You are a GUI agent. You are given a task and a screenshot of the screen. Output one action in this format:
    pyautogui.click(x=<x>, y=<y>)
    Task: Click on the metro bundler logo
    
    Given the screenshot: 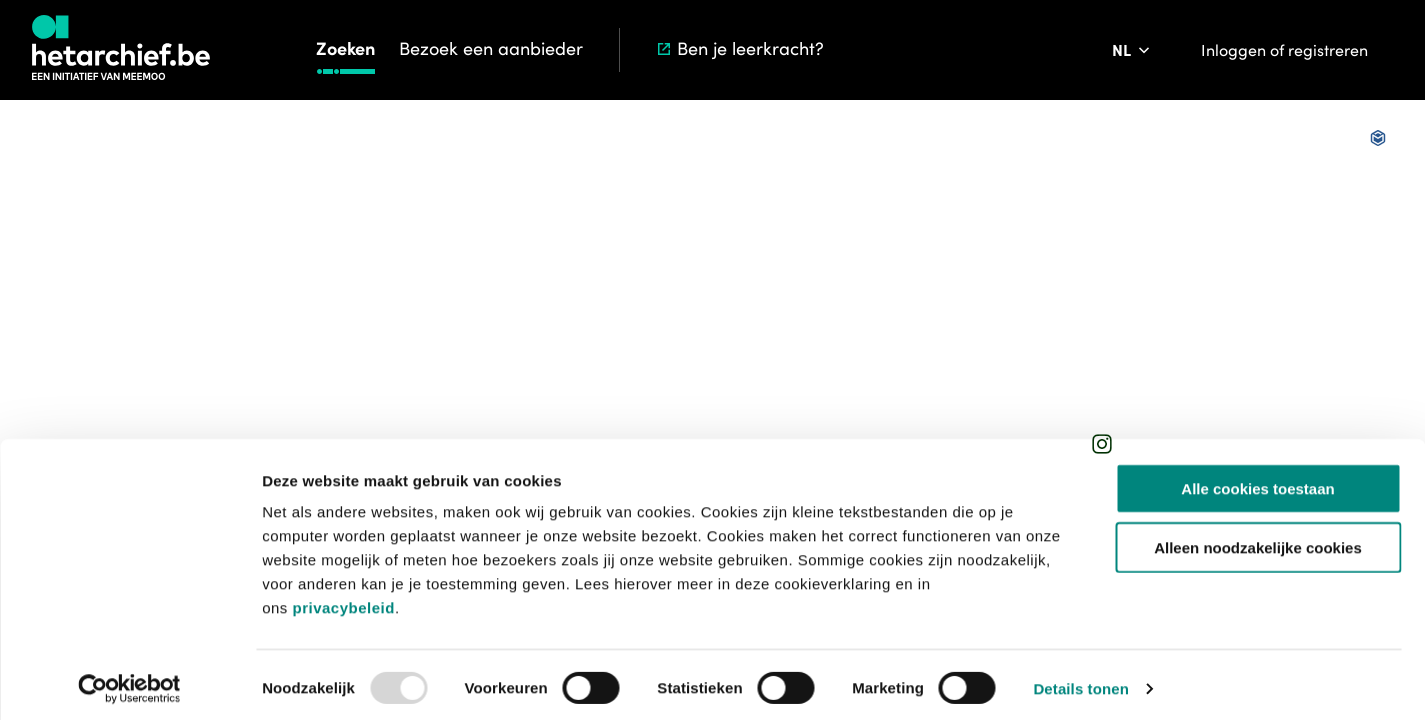 What is the action you would take?
    pyautogui.click(x=1378, y=138)
    